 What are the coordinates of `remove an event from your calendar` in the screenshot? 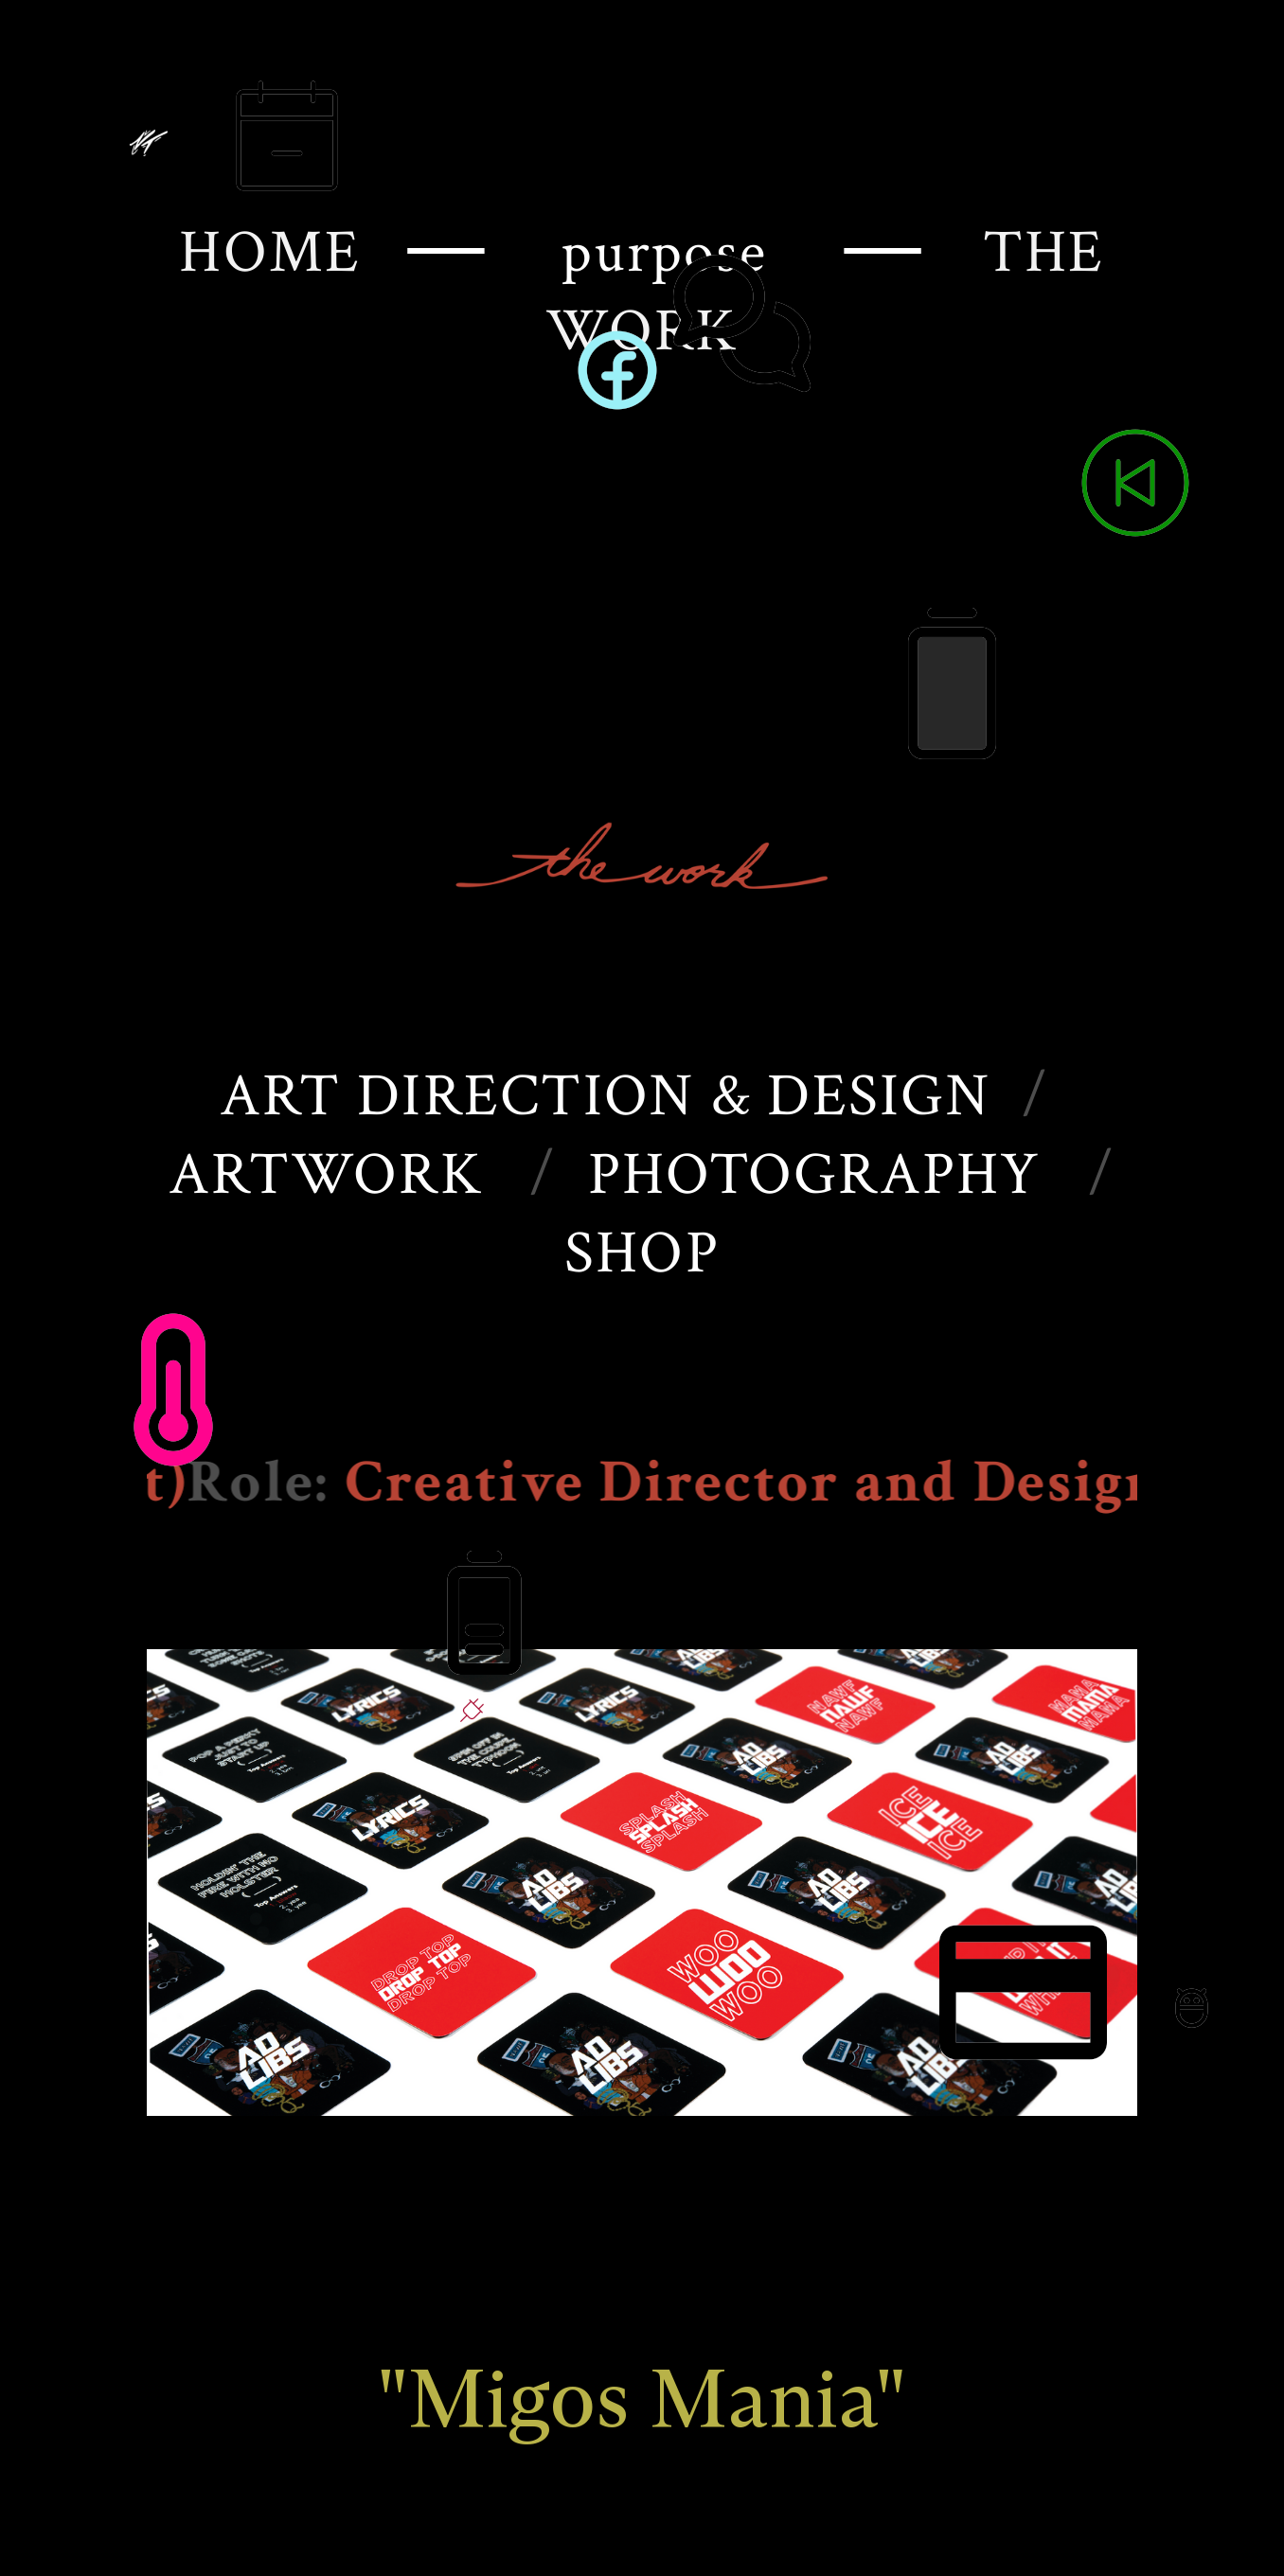 It's located at (287, 140).